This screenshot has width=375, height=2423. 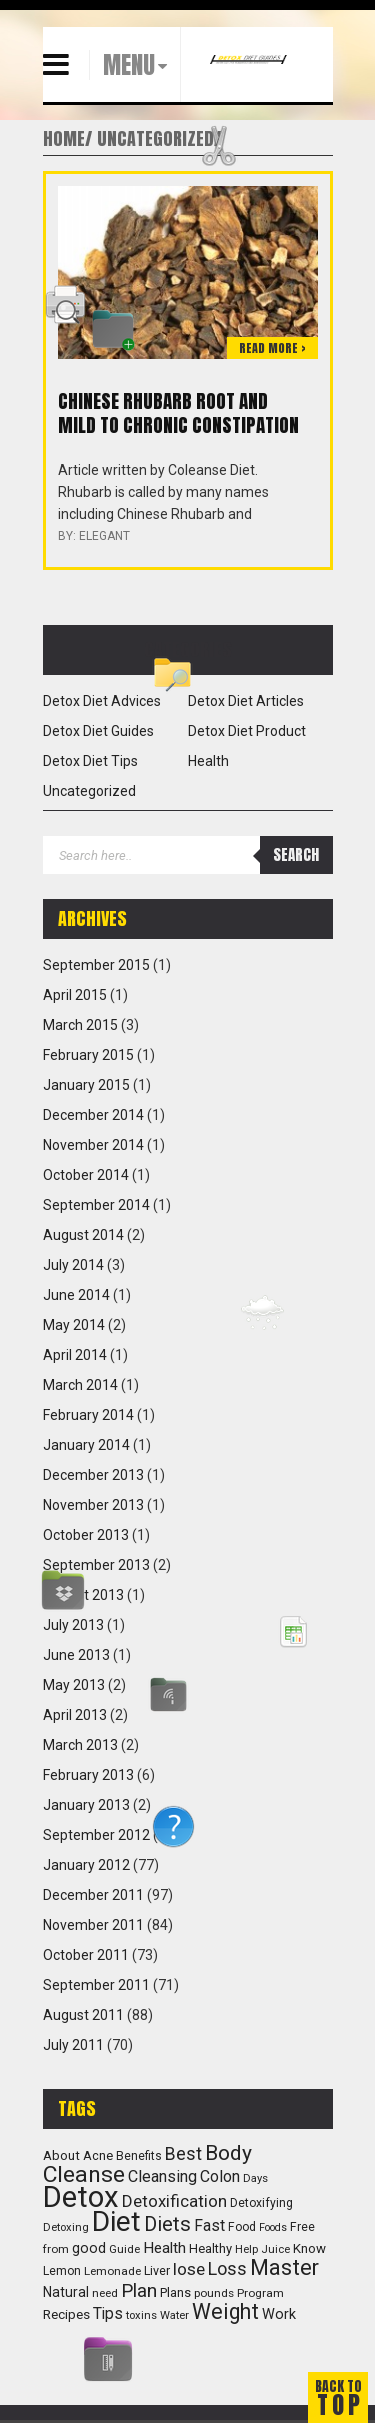 What do you see at coordinates (219, 146) in the screenshot?
I see `cut selected content to clipboard` at bounding box center [219, 146].